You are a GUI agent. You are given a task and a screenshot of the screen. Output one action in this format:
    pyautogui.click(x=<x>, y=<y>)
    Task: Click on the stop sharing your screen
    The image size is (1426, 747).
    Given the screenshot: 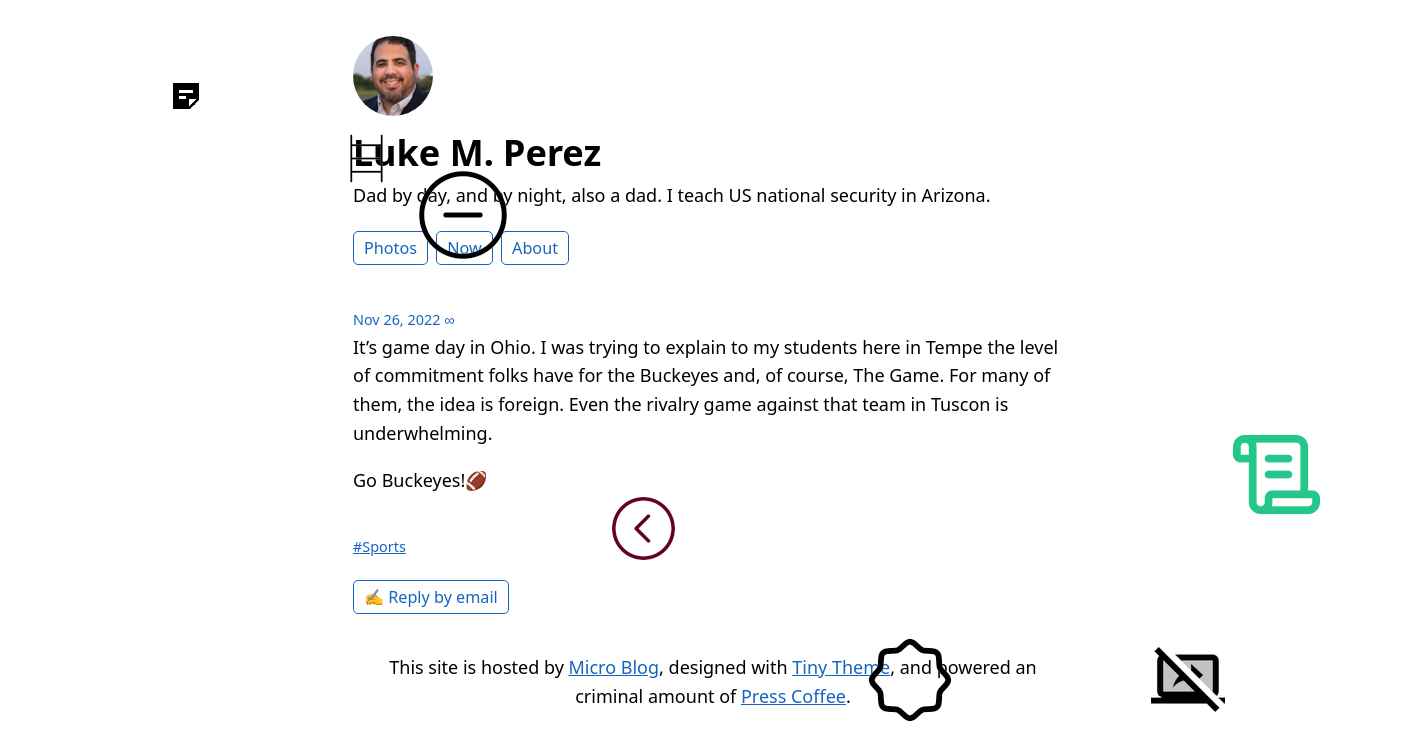 What is the action you would take?
    pyautogui.click(x=1188, y=679)
    